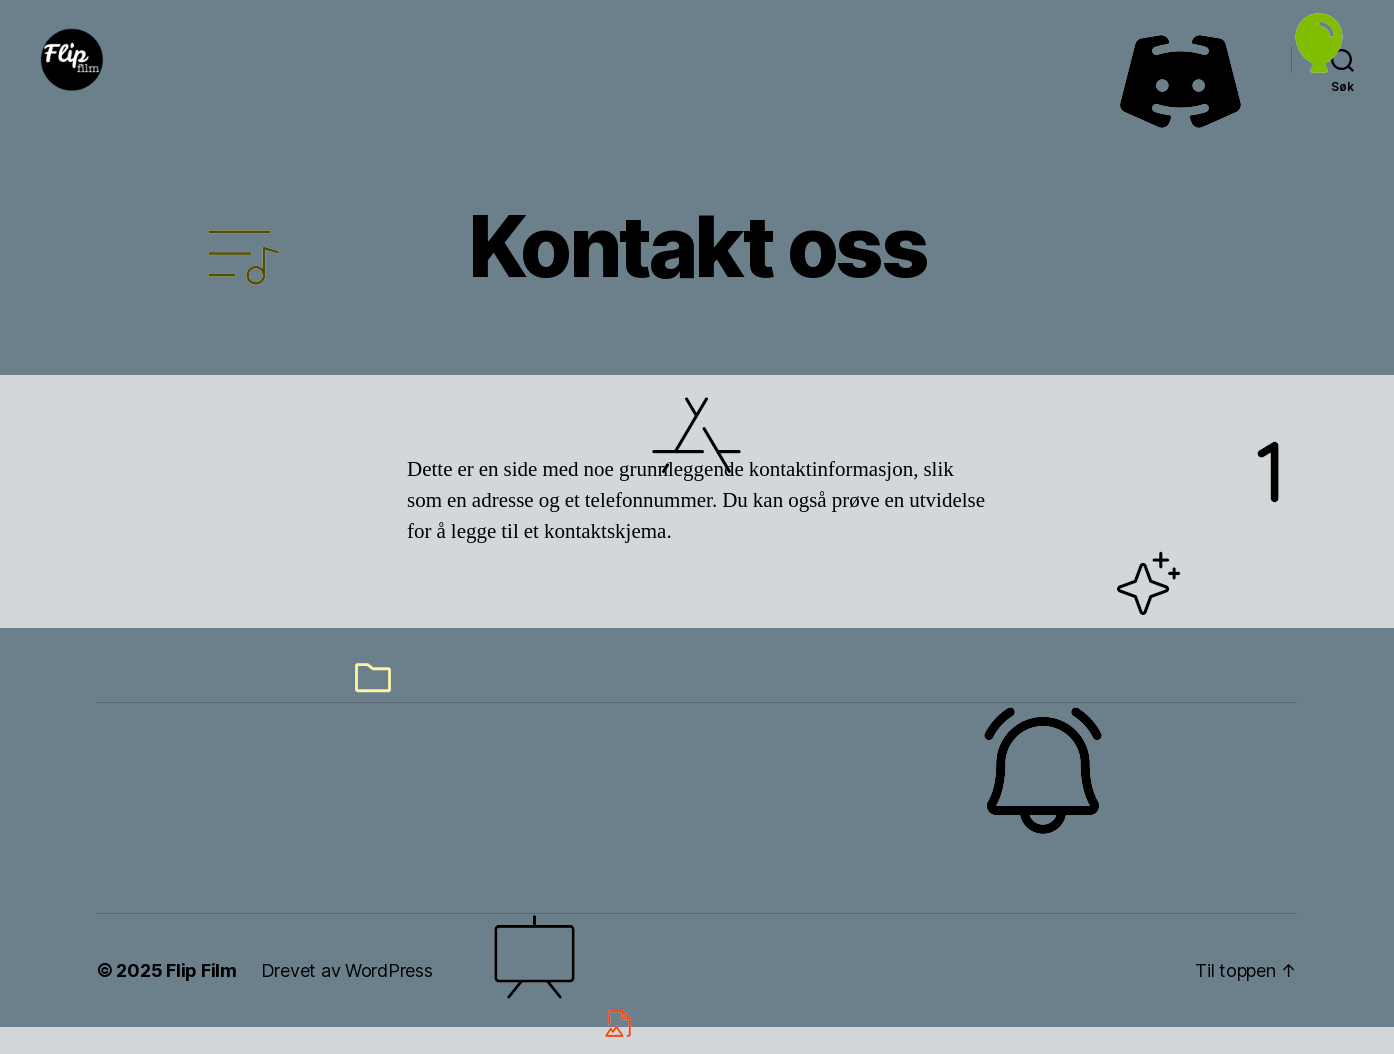 Image resolution: width=1394 pixels, height=1054 pixels. I want to click on view image file, so click(619, 1023).